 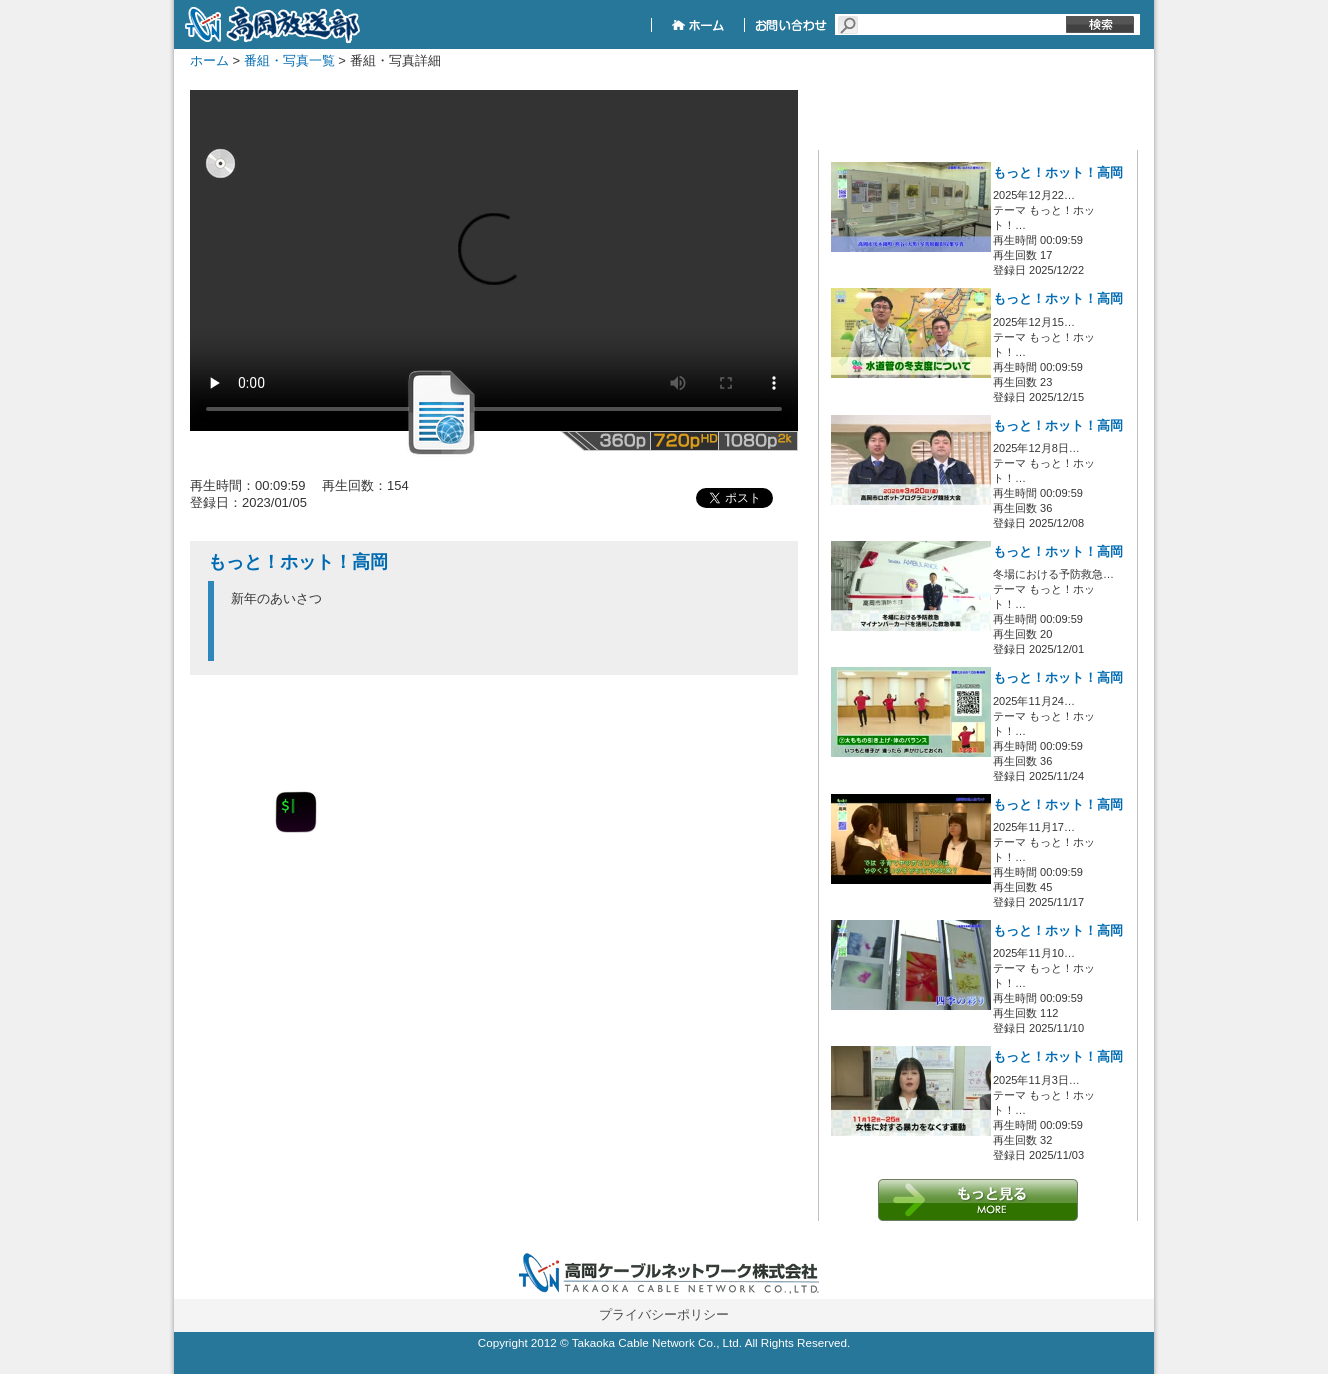 I want to click on open a web template document file, so click(x=441, y=412).